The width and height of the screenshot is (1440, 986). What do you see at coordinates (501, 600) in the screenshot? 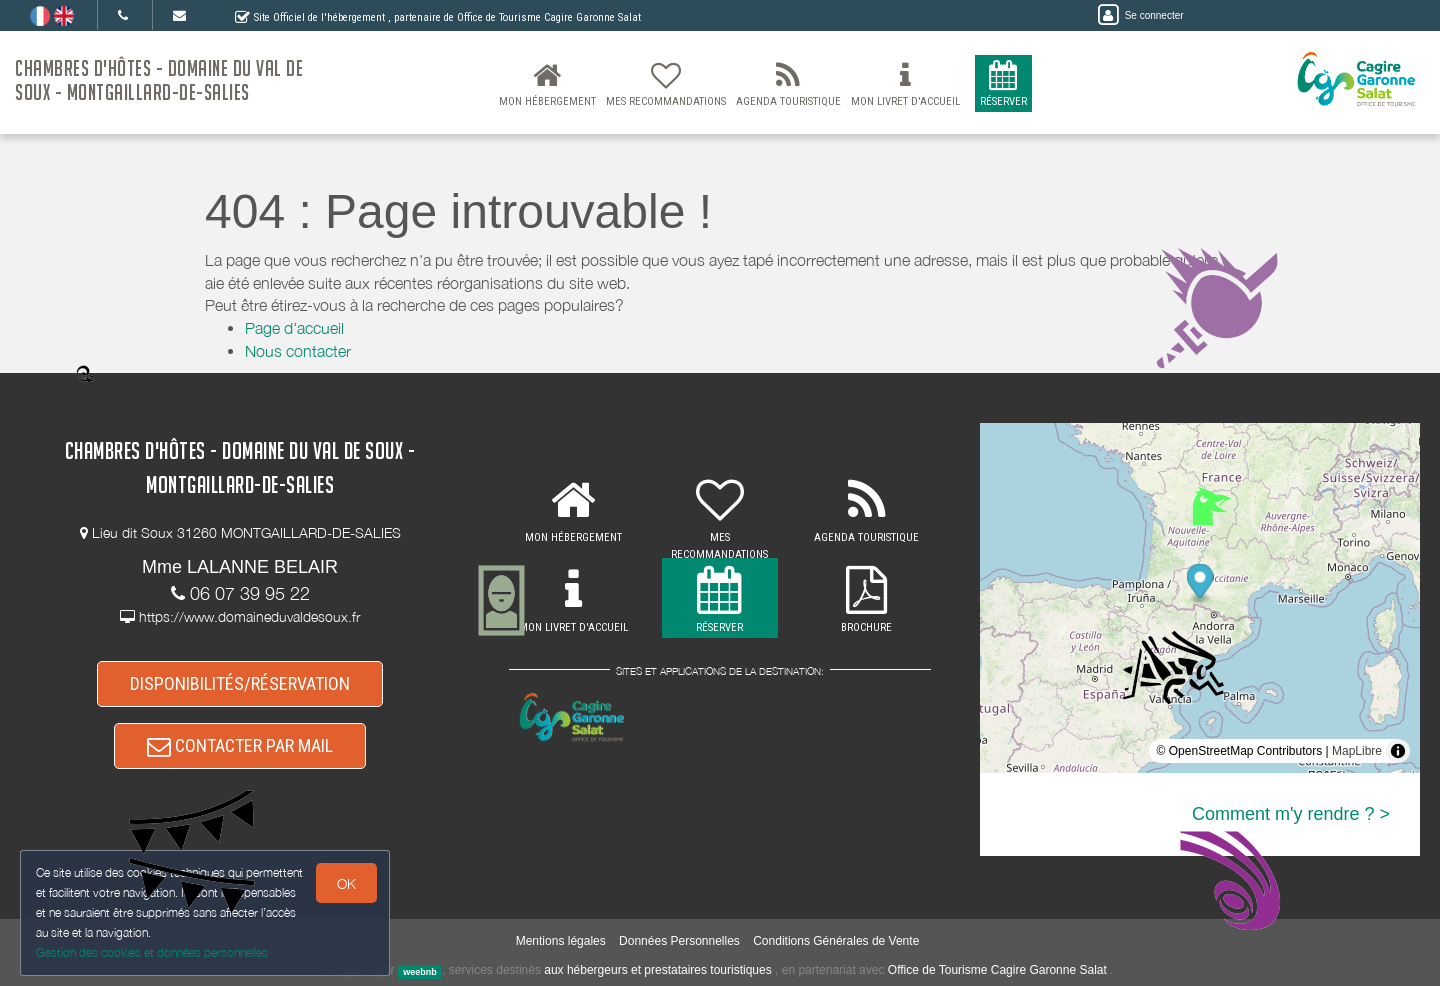
I see `view user profile or account` at bounding box center [501, 600].